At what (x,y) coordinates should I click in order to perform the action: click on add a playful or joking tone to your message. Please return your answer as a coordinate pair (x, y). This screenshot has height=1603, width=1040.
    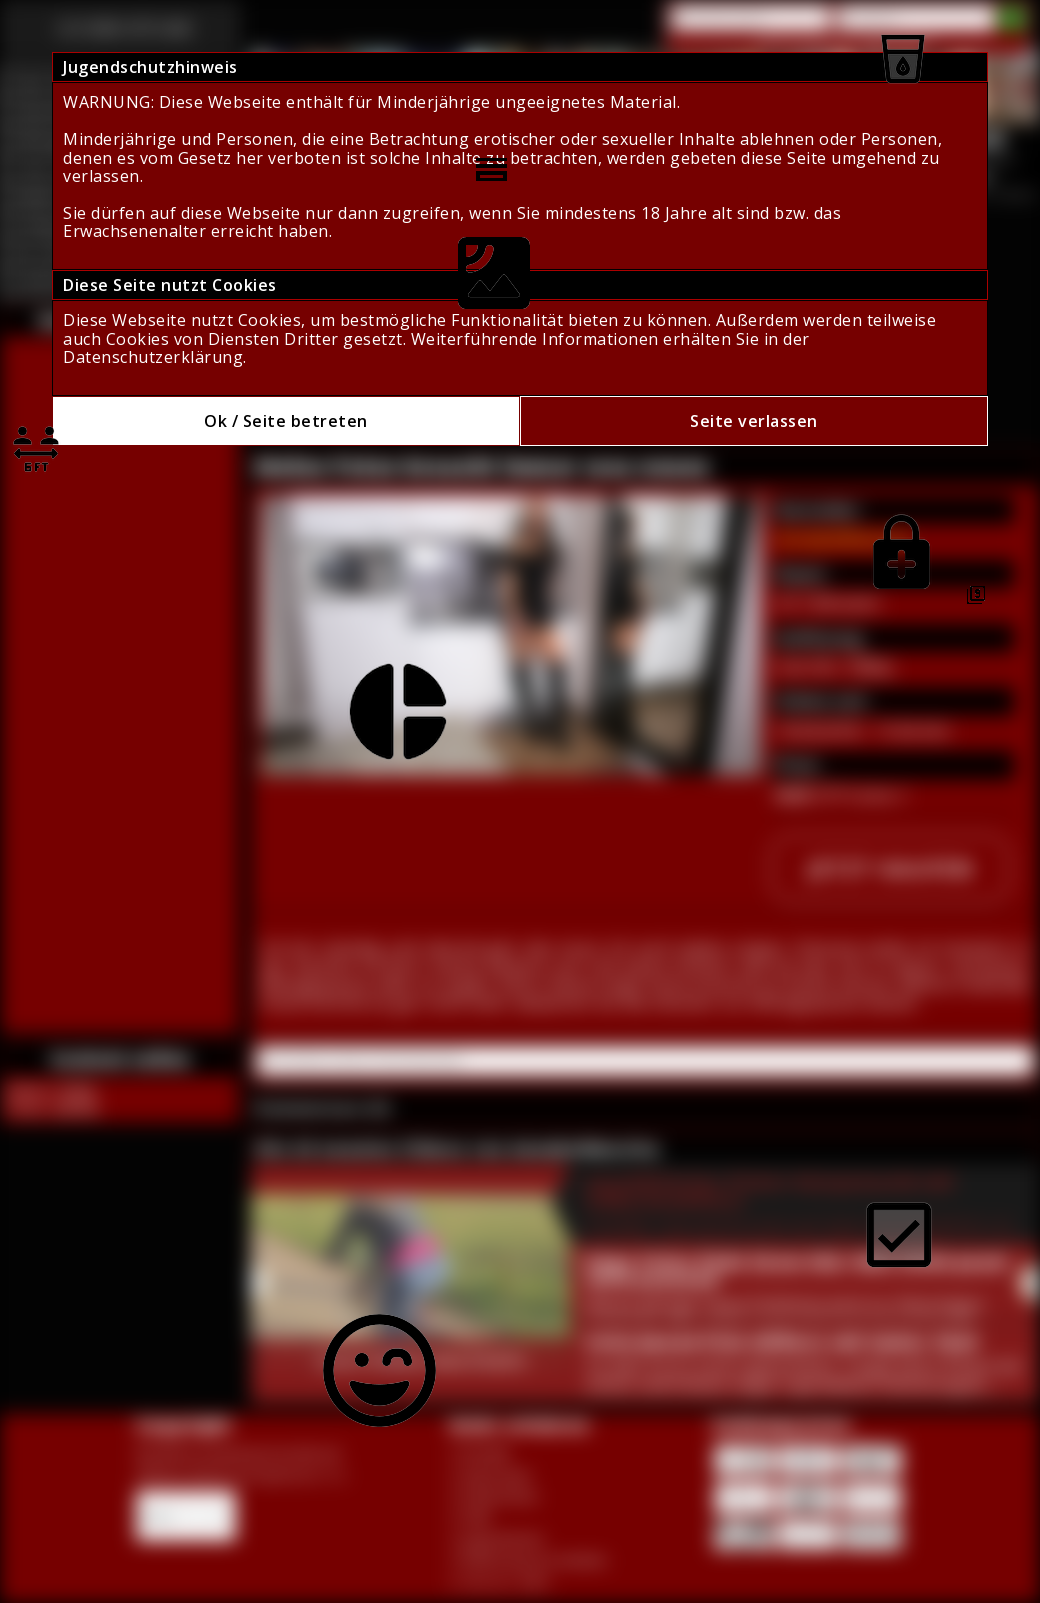
    Looking at the image, I should click on (379, 1370).